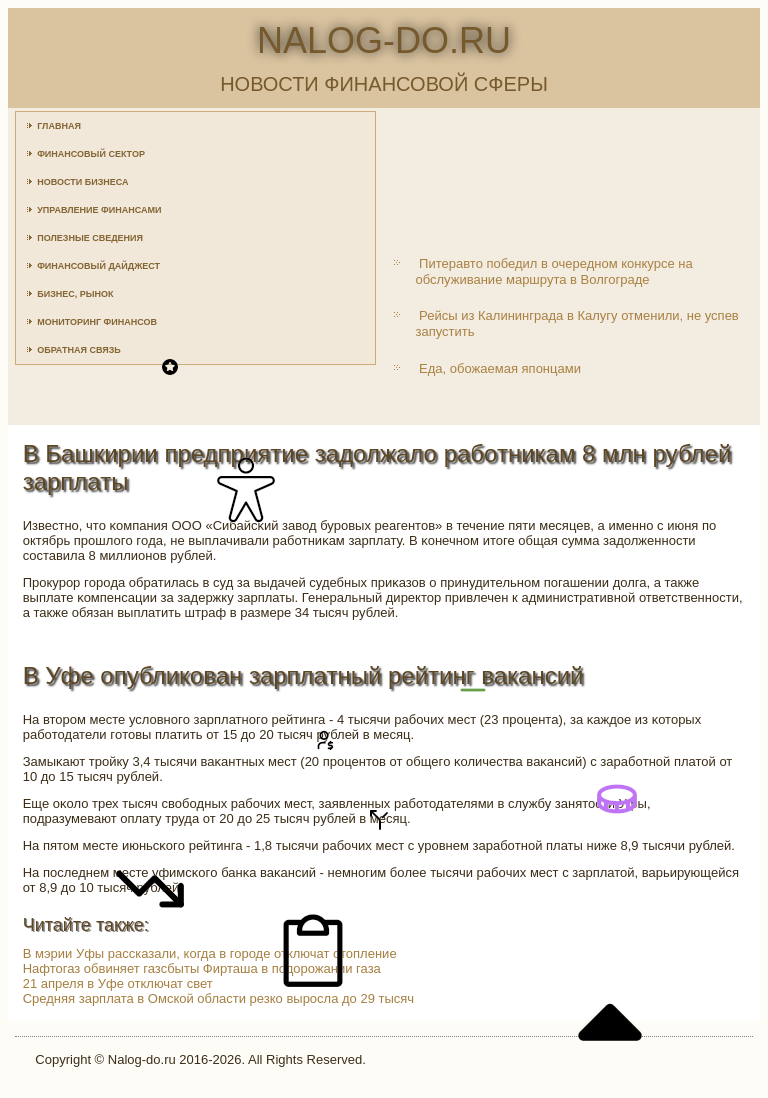  Describe the element at coordinates (150, 889) in the screenshot. I see `indicates a declining trend or decrease in value` at that location.